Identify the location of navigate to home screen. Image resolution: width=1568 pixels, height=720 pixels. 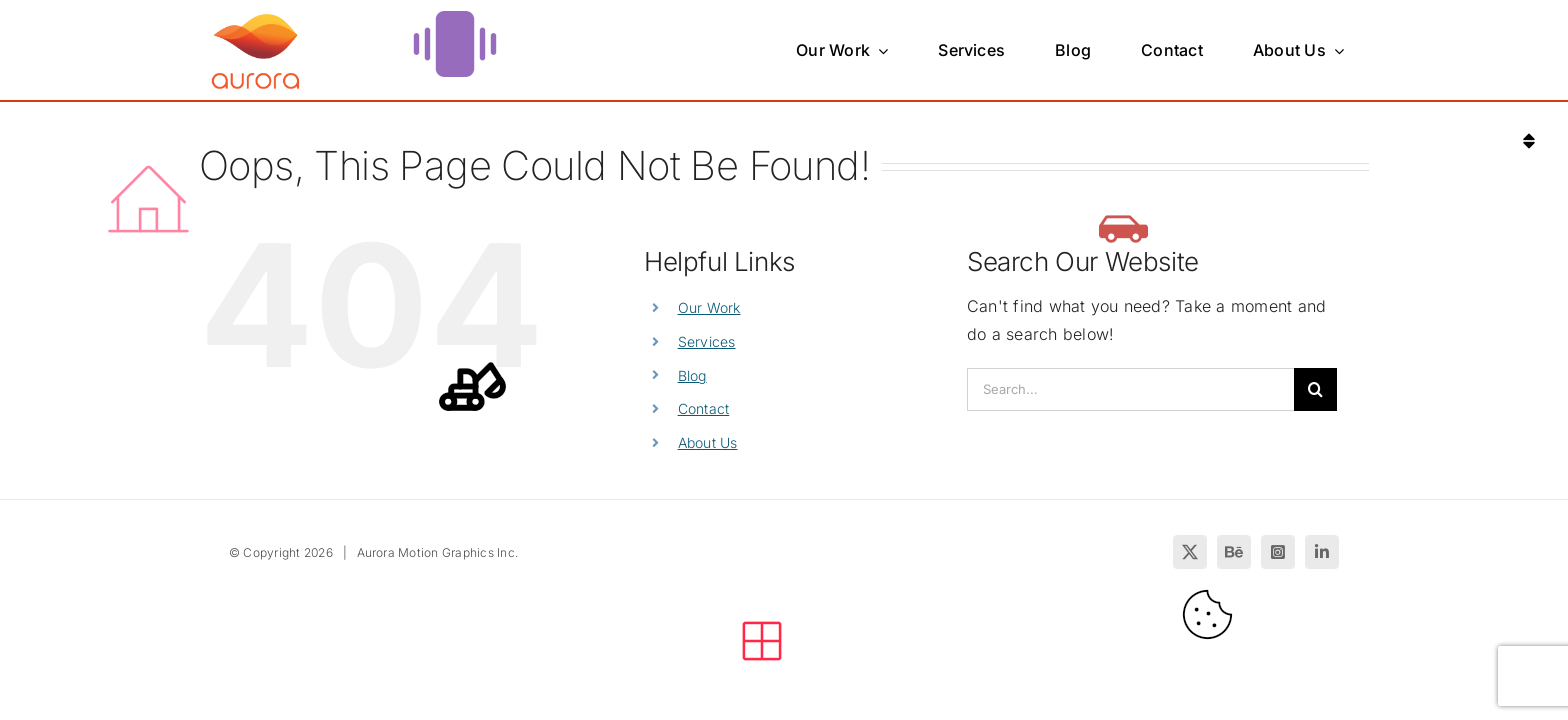
(148, 200).